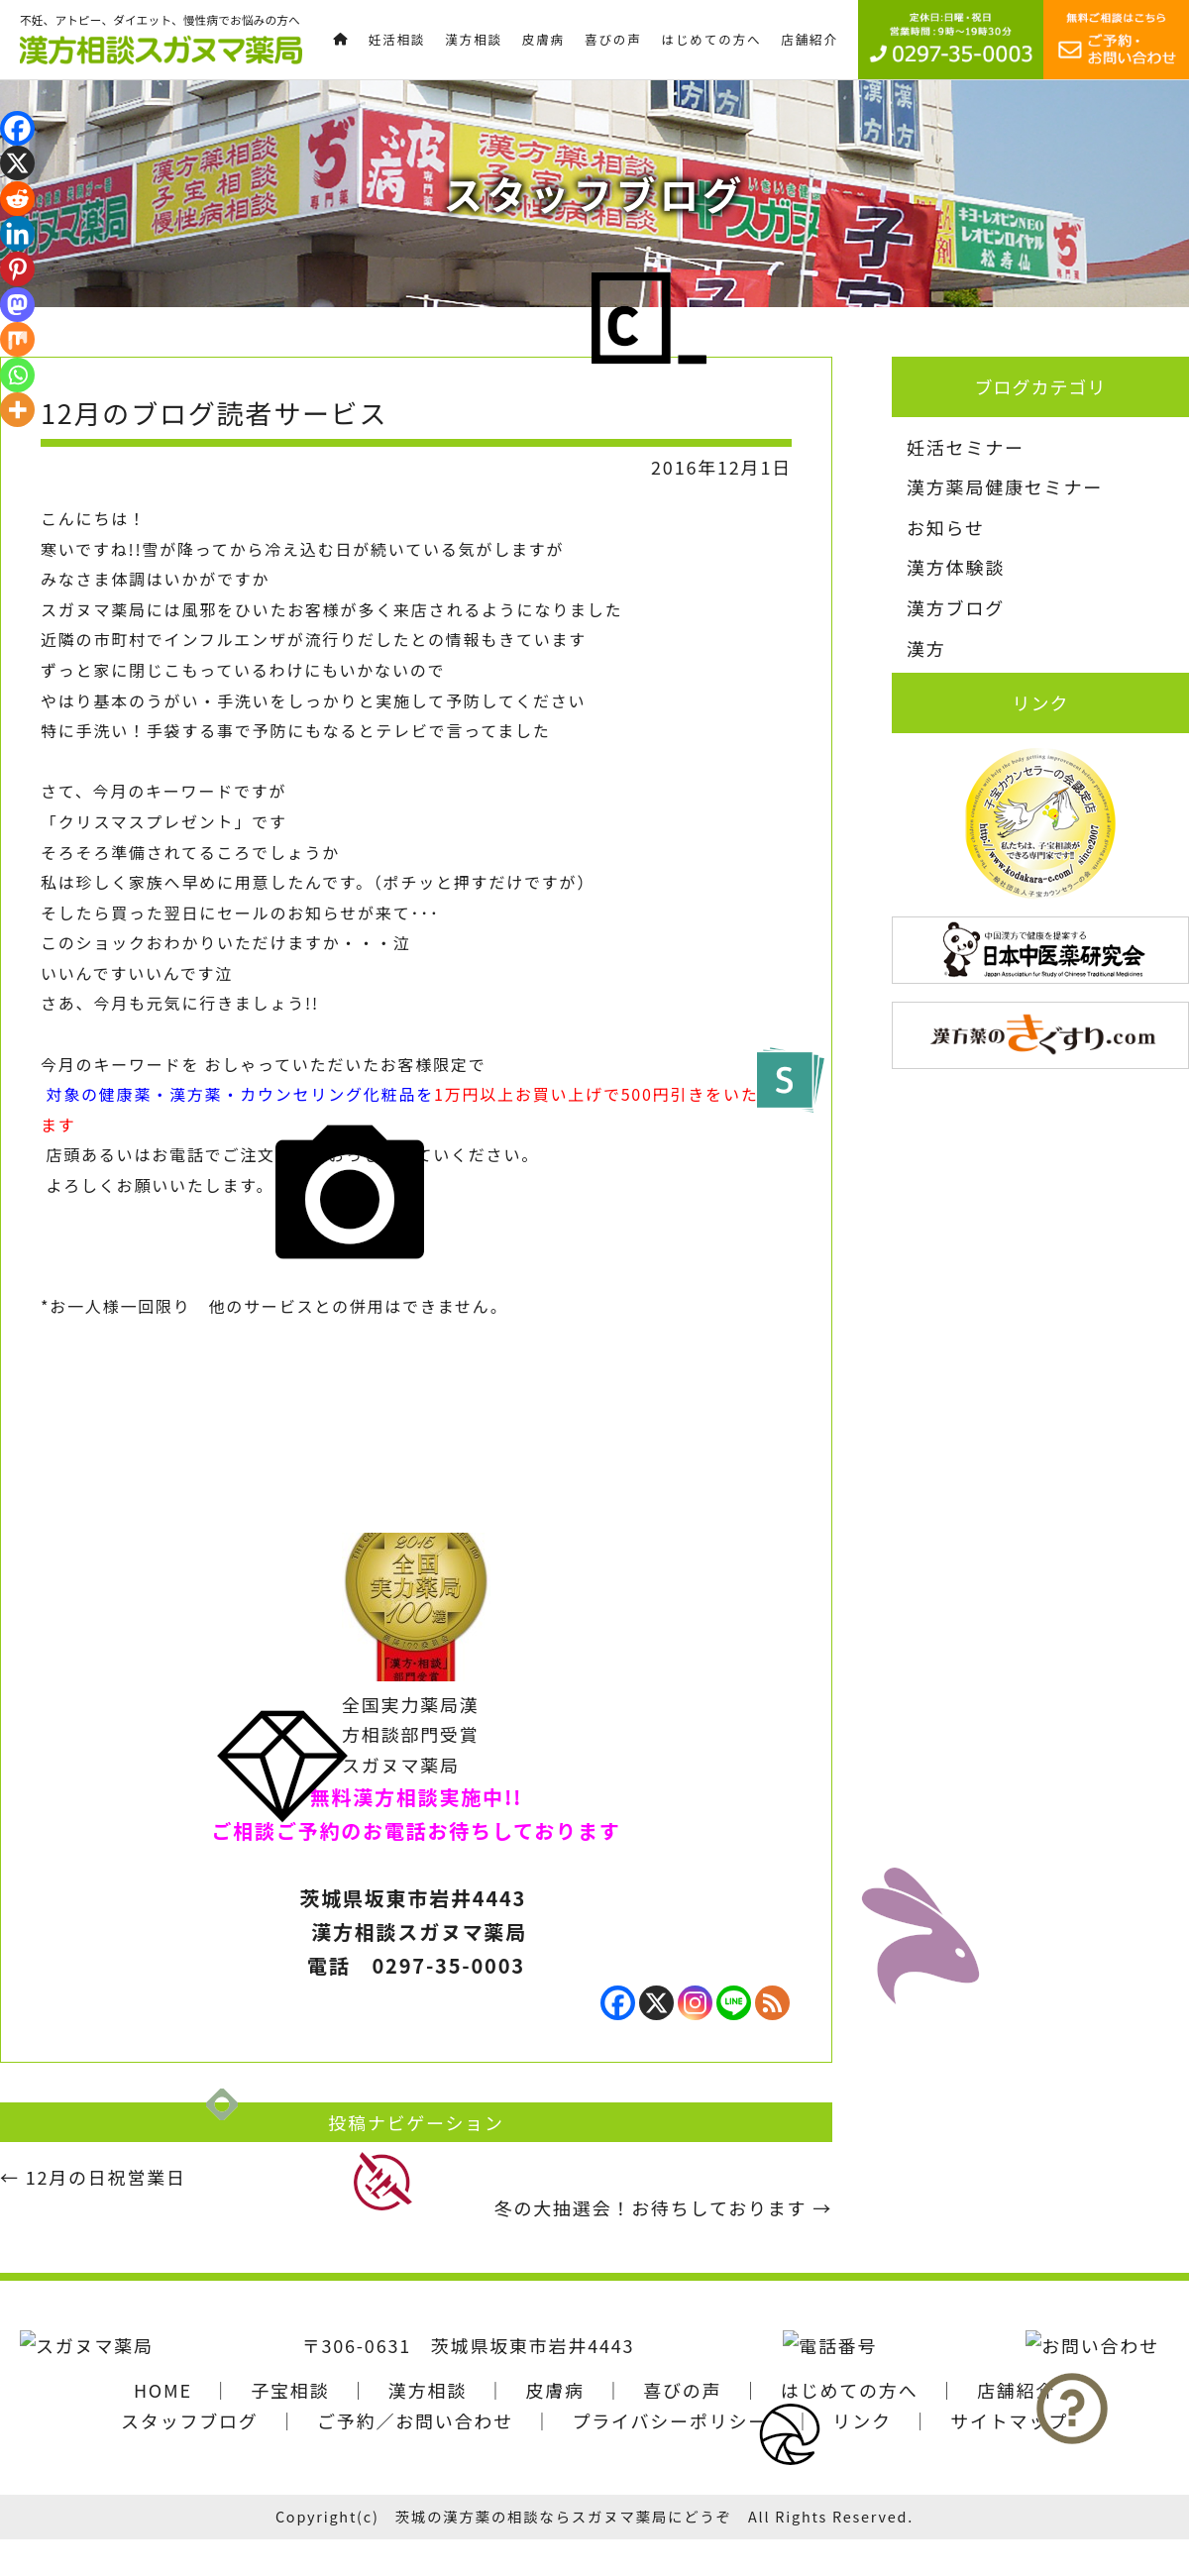 This screenshot has height=2576, width=1189. What do you see at coordinates (382, 2181) in the screenshot?
I see `open the Floatplane streaming platform` at bounding box center [382, 2181].